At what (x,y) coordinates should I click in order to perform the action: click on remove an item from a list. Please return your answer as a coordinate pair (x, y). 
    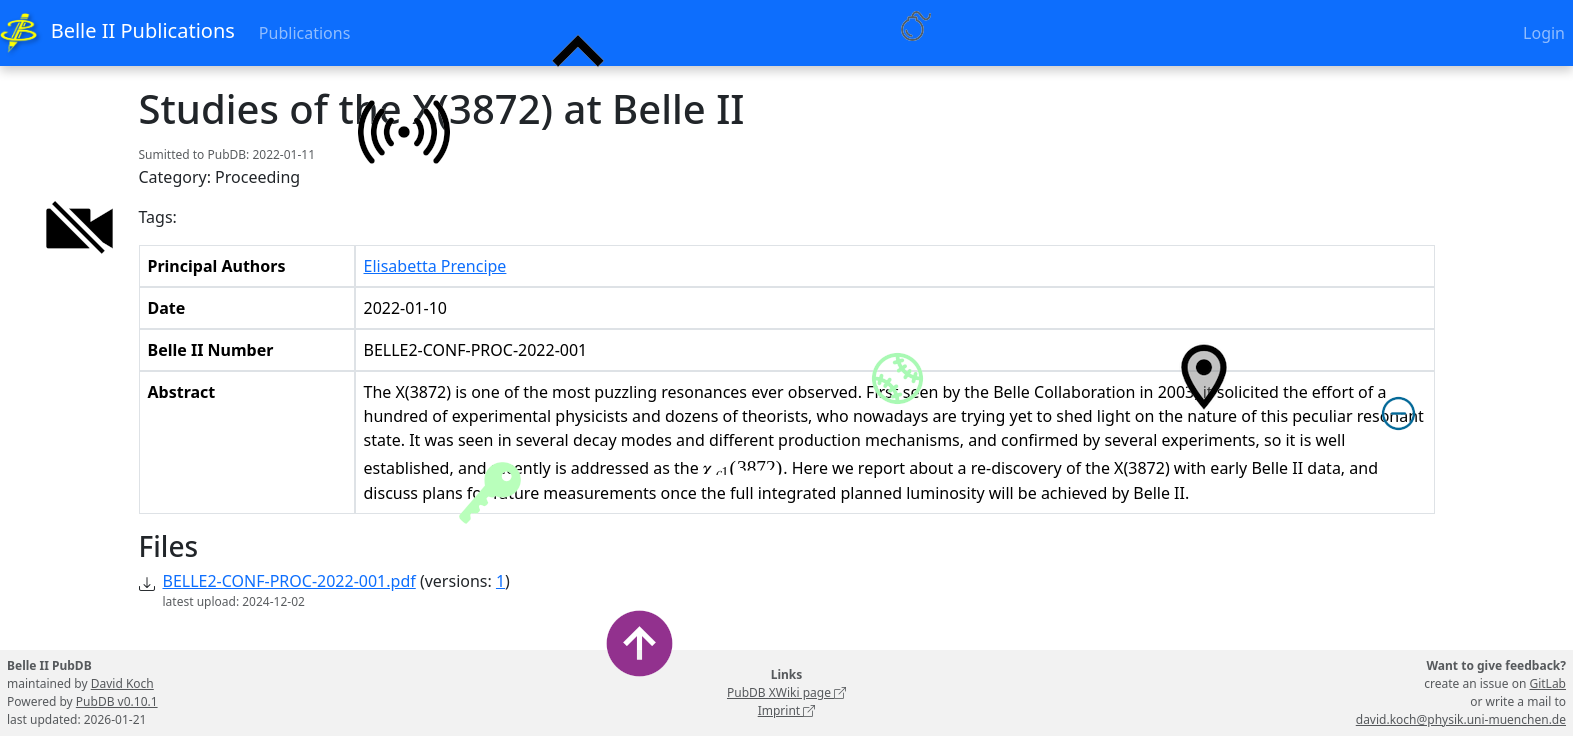
    Looking at the image, I should click on (1398, 413).